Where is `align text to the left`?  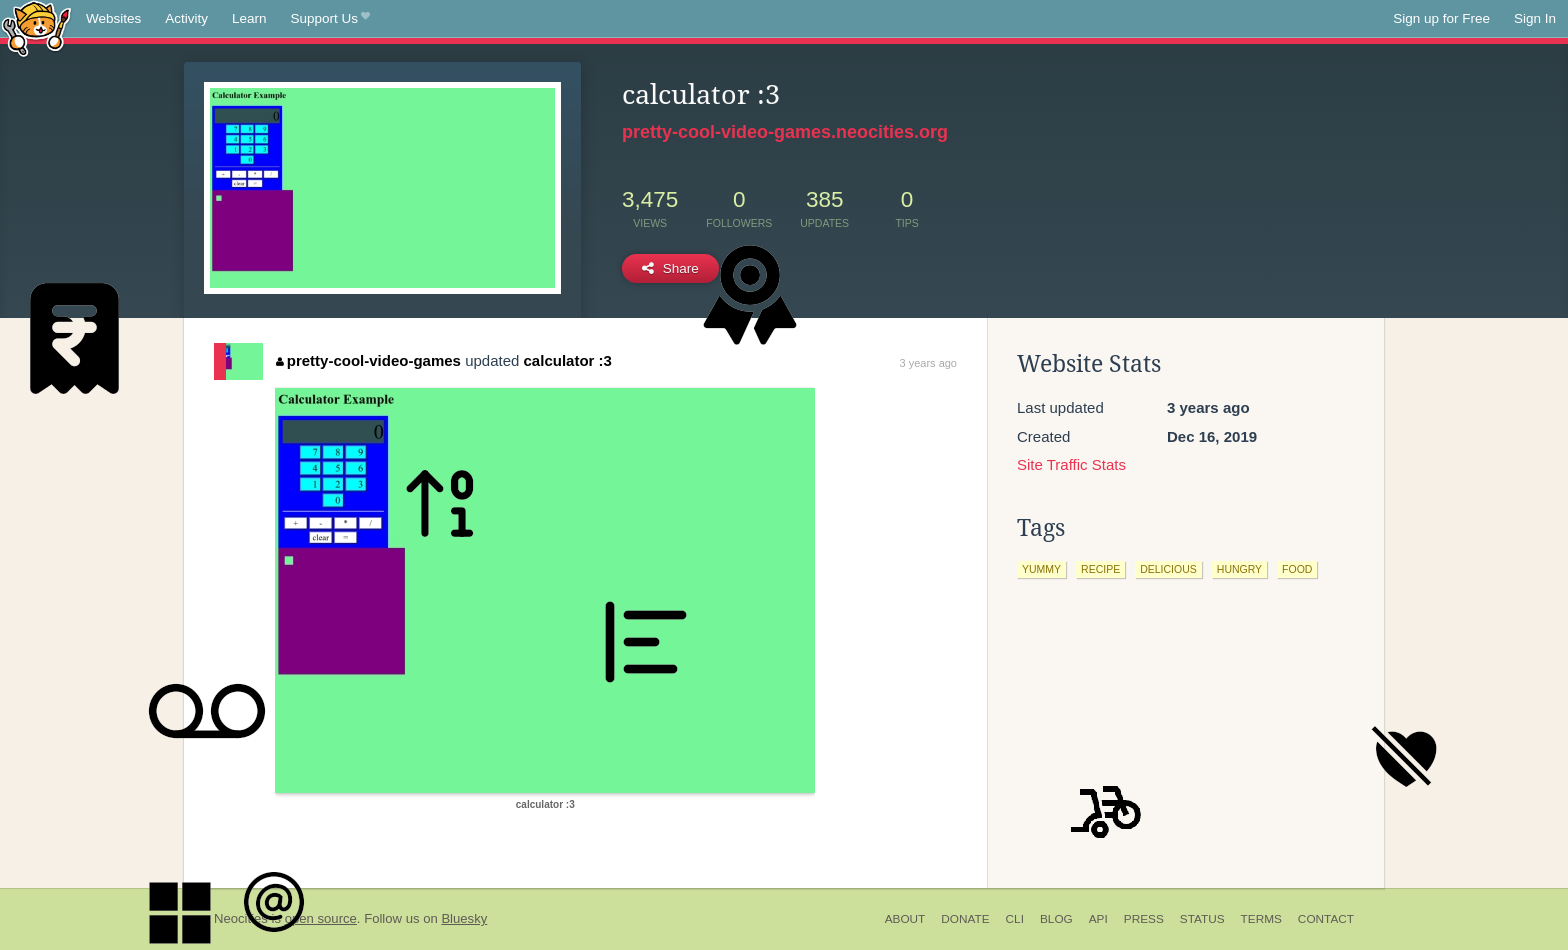 align text to the left is located at coordinates (646, 642).